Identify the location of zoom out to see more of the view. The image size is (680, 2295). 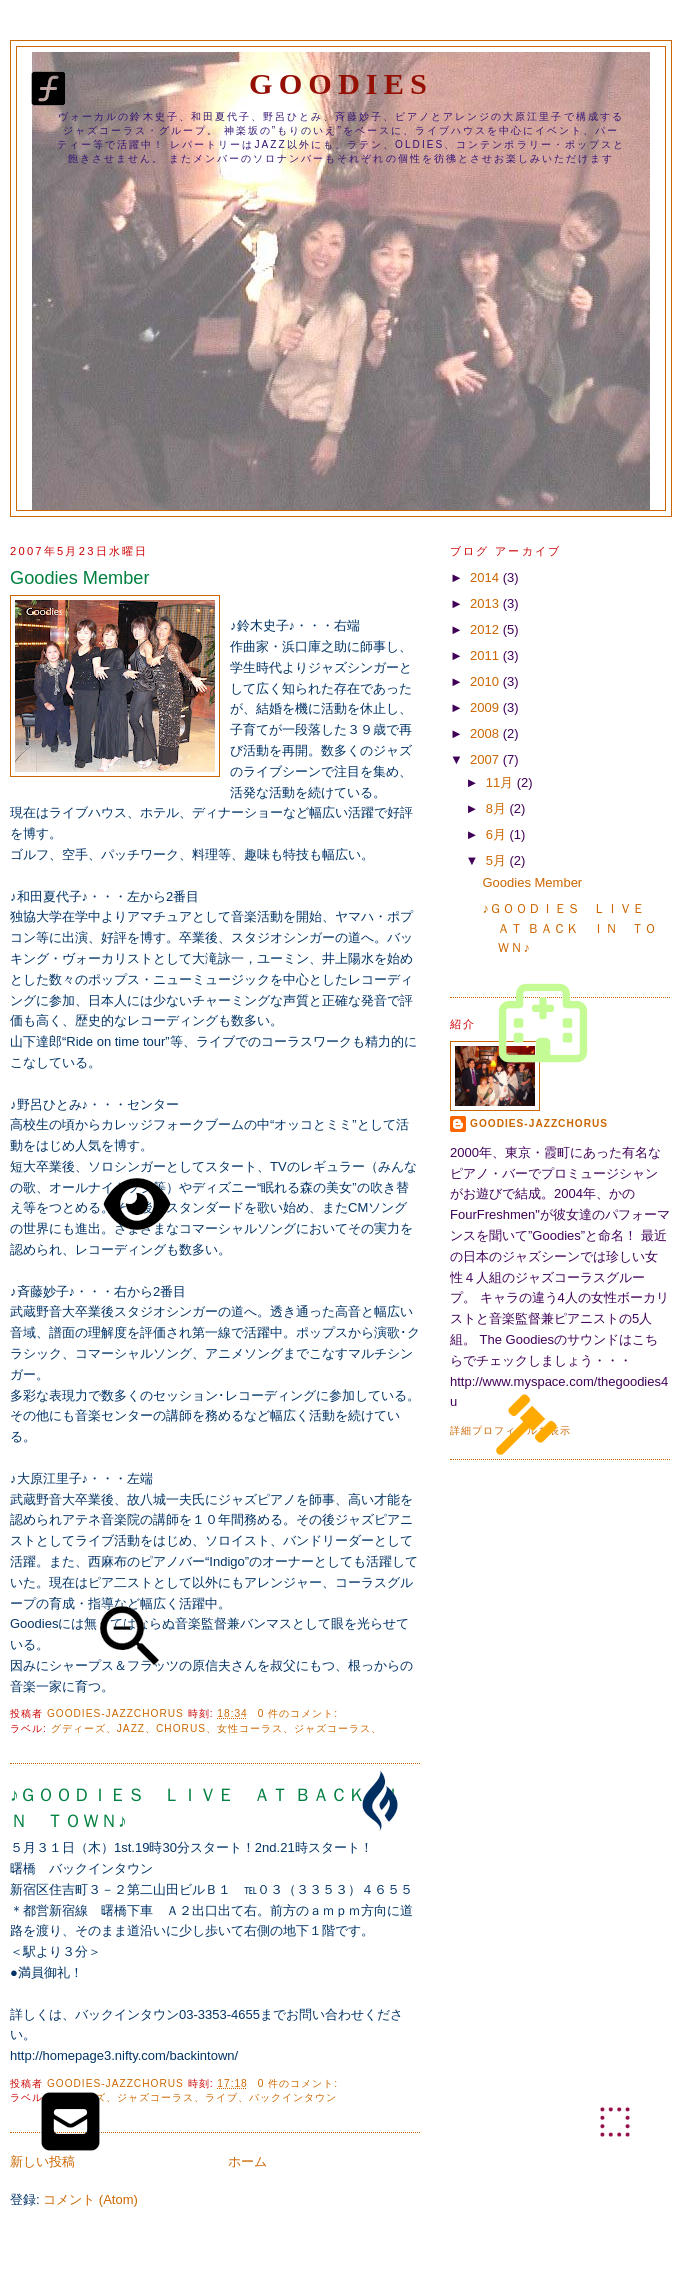
(130, 1636).